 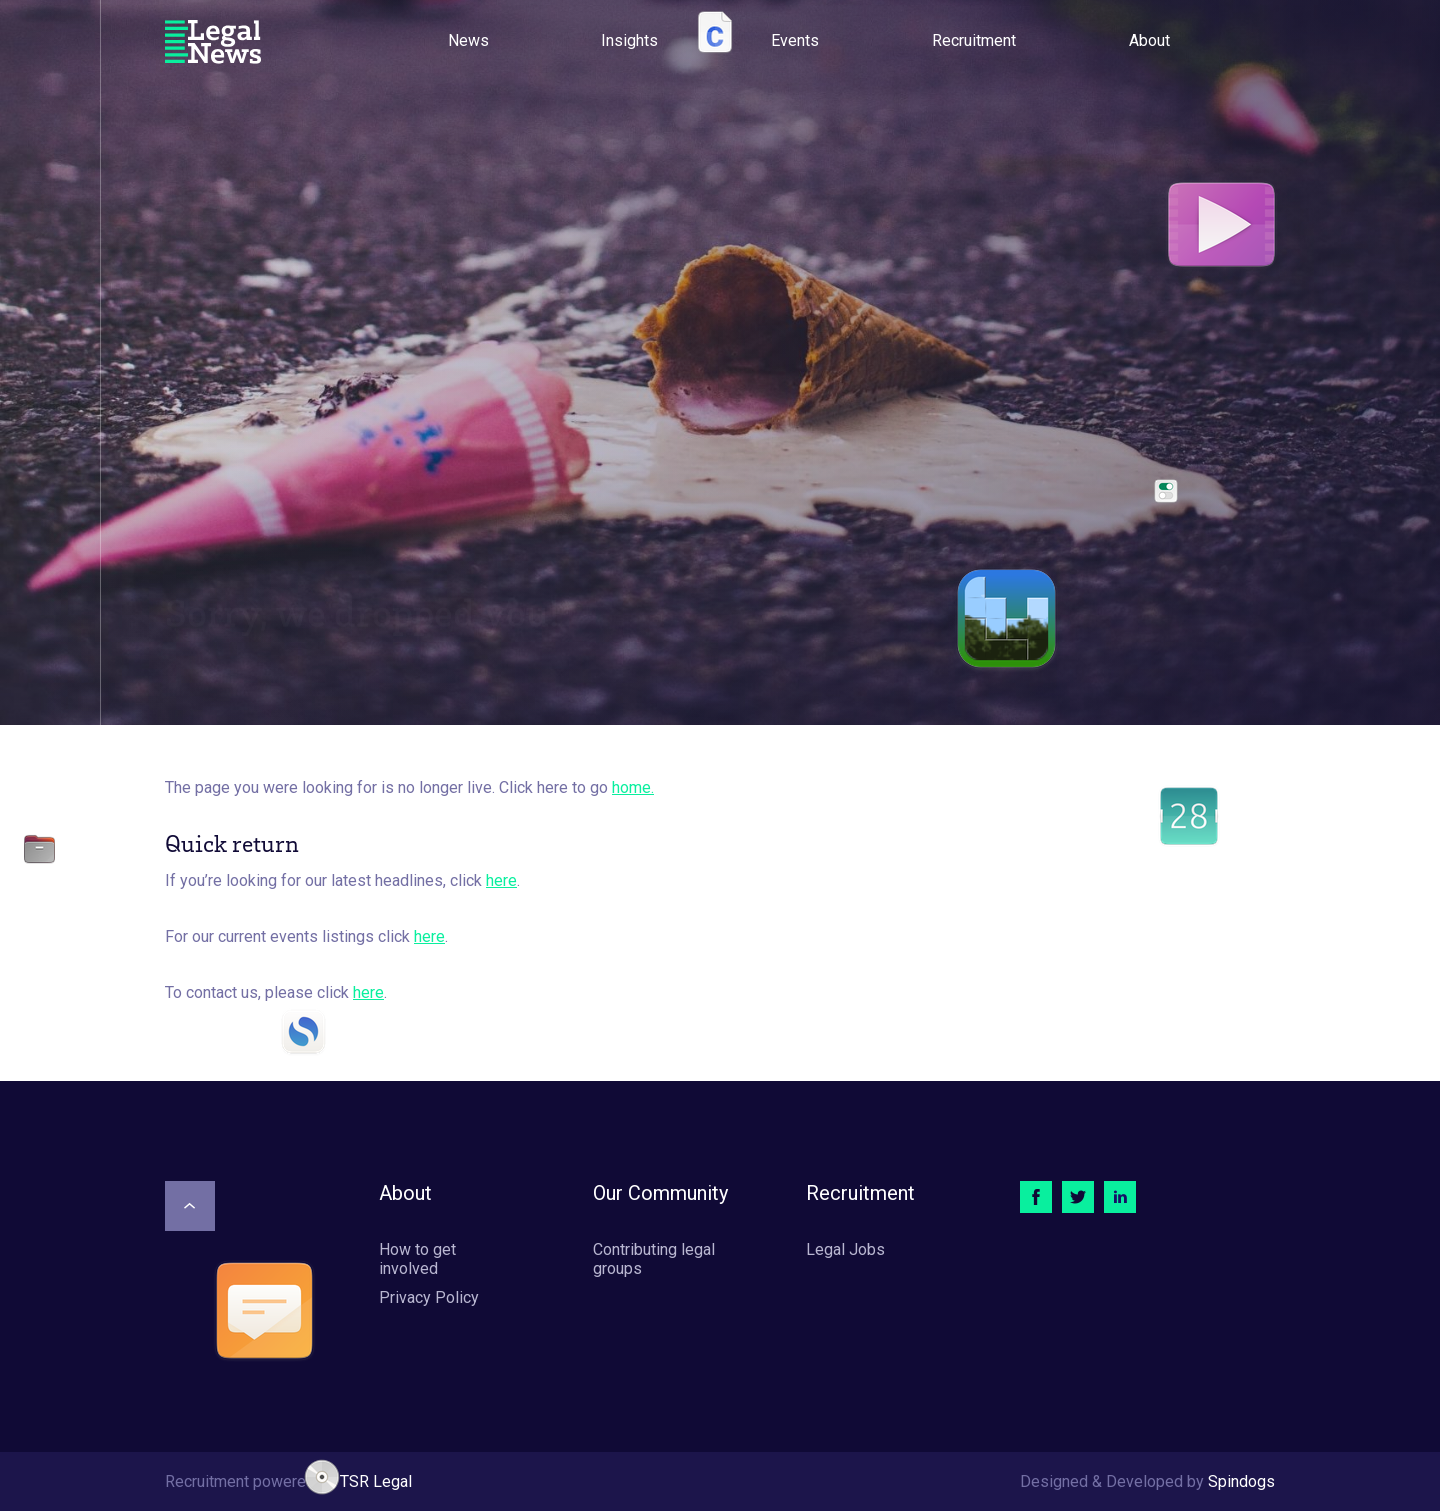 What do you see at coordinates (303, 1031) in the screenshot?
I see `open simplenote app` at bounding box center [303, 1031].